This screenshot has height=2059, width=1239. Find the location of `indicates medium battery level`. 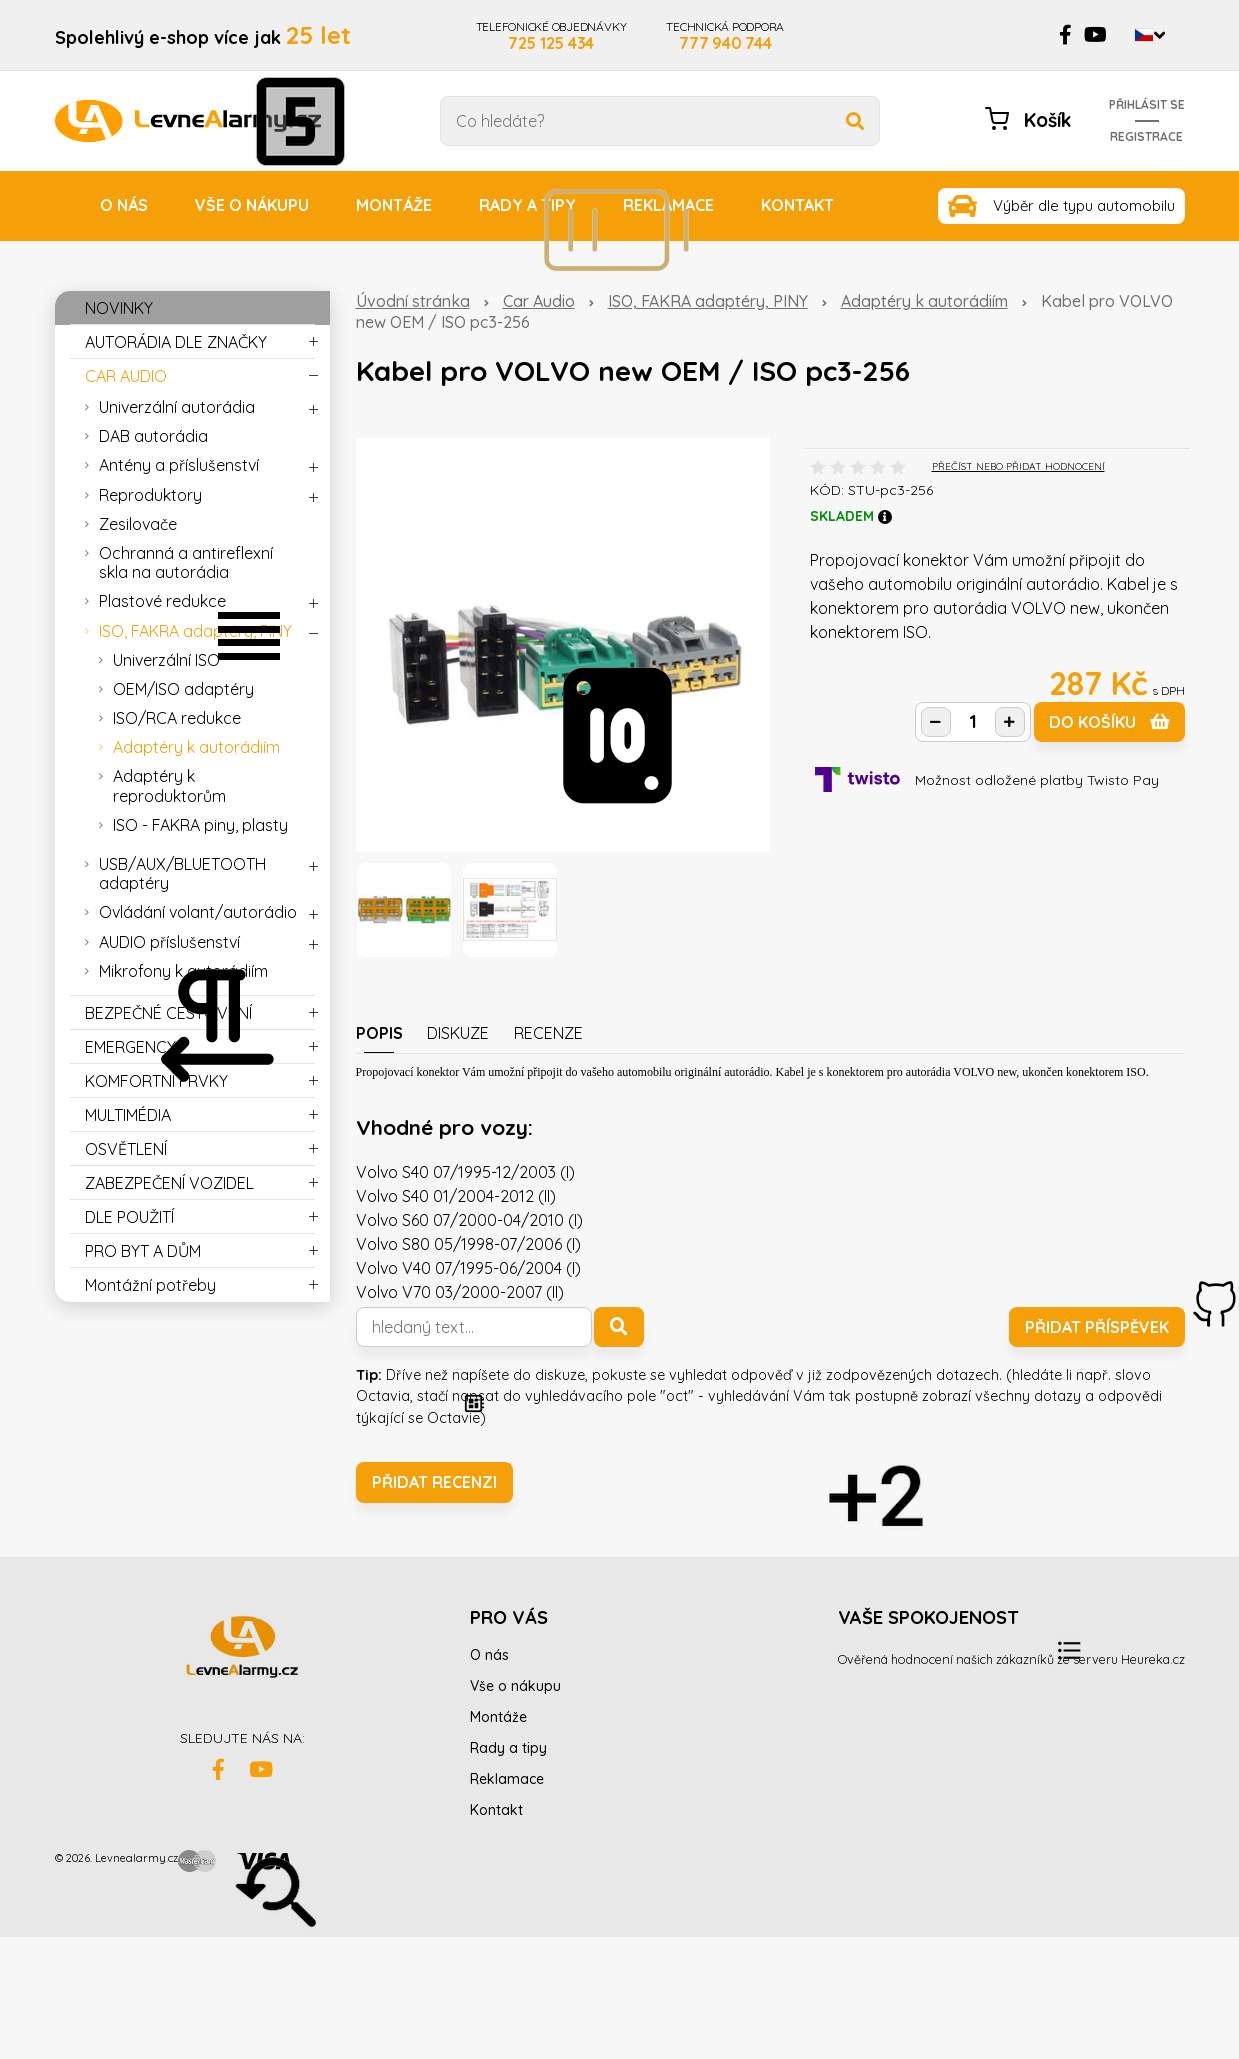

indicates medium battery level is located at coordinates (614, 230).